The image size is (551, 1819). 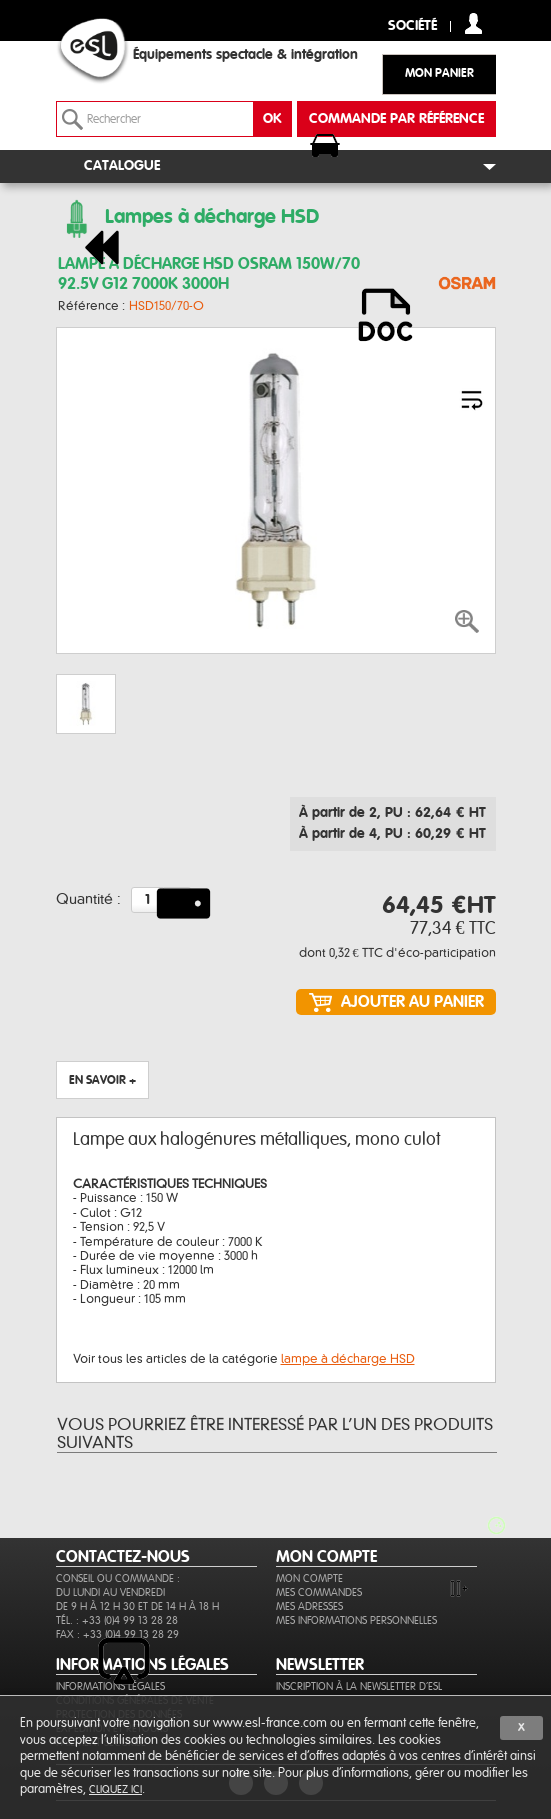 What do you see at coordinates (471, 399) in the screenshot?
I see `toggle text wrapping in a document` at bounding box center [471, 399].